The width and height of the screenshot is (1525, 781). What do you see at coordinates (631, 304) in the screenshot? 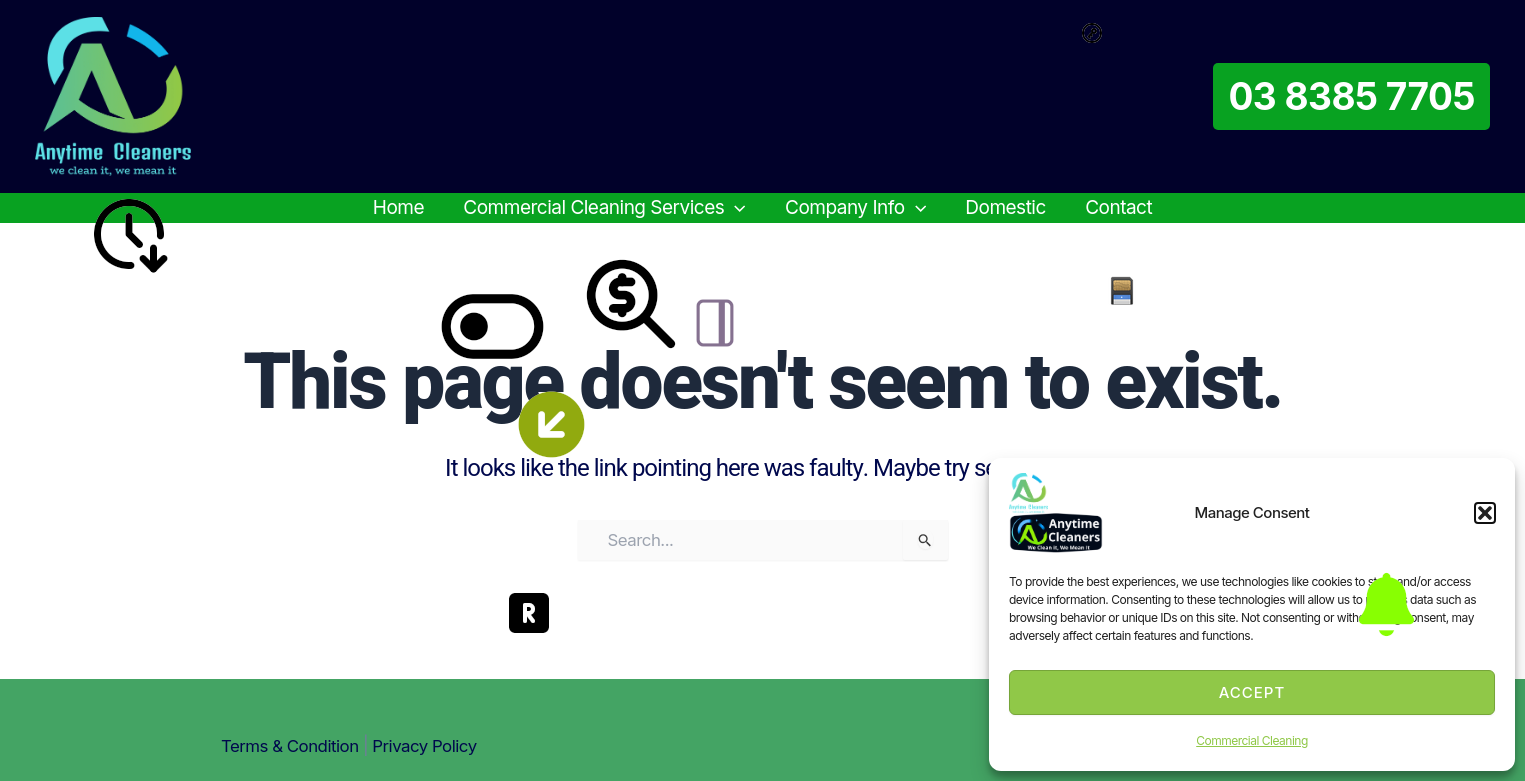
I see `search for pricing or cost information` at bounding box center [631, 304].